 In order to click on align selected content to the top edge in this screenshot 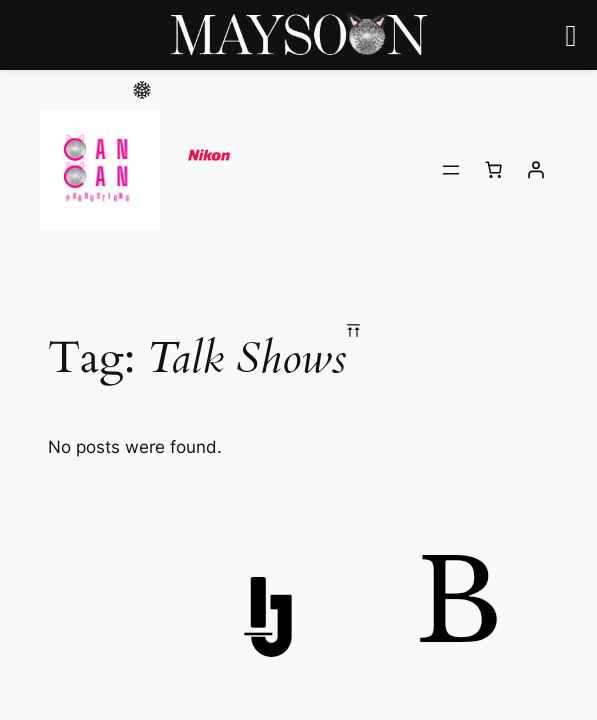, I will do `click(353, 330)`.